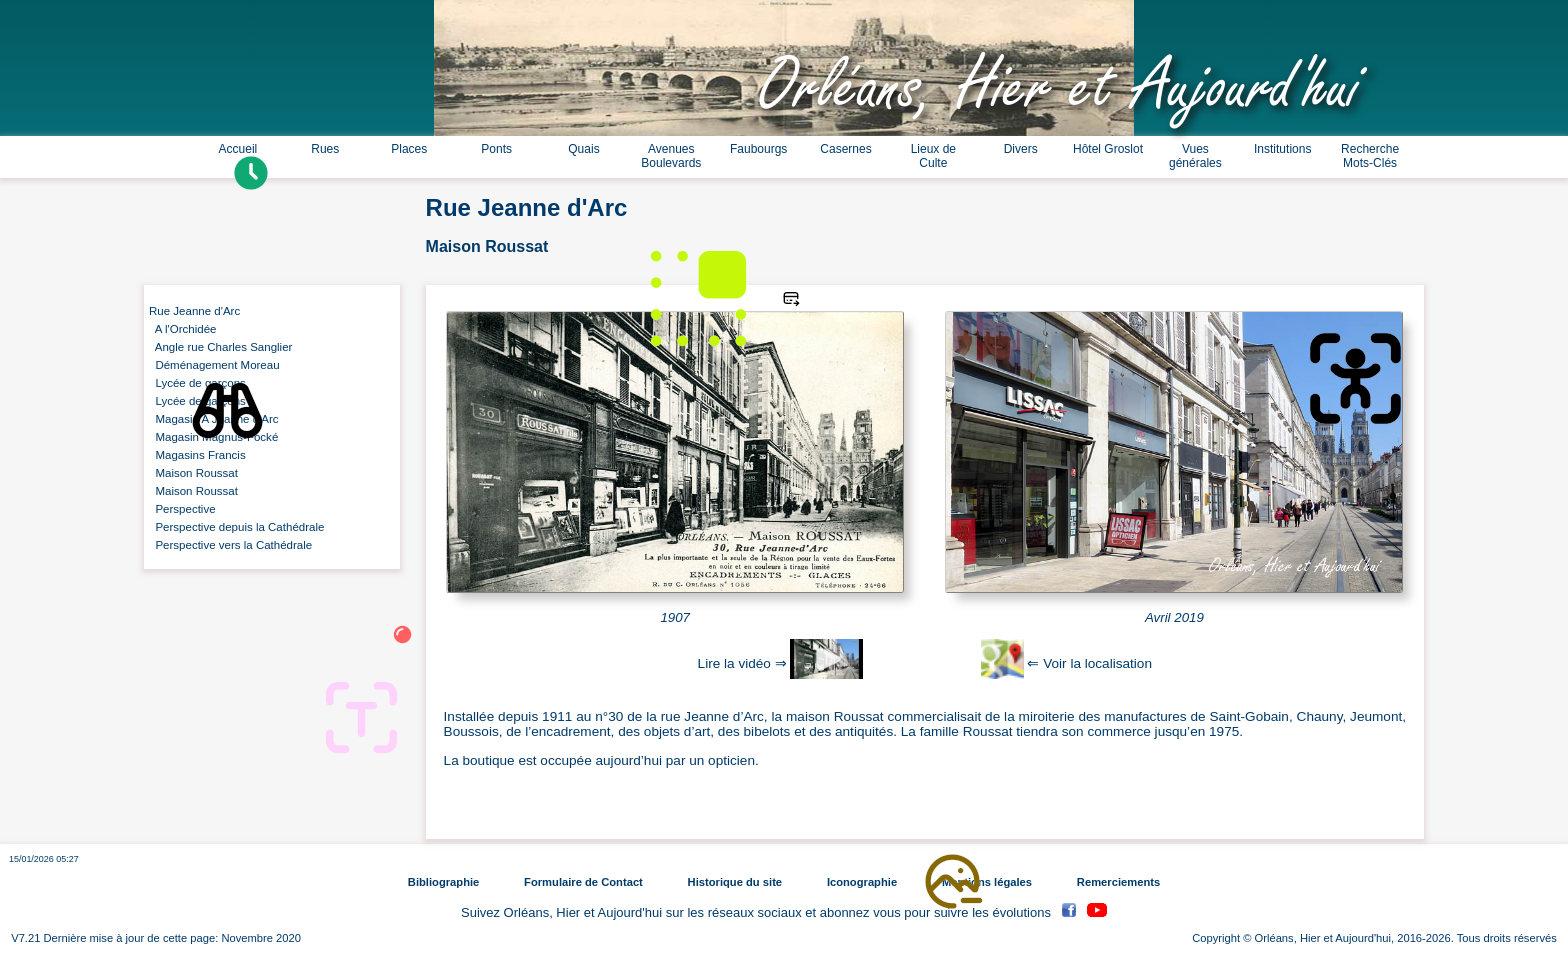 The width and height of the screenshot is (1568, 973). What do you see at coordinates (791, 298) in the screenshot?
I see `make a payment with saved card` at bounding box center [791, 298].